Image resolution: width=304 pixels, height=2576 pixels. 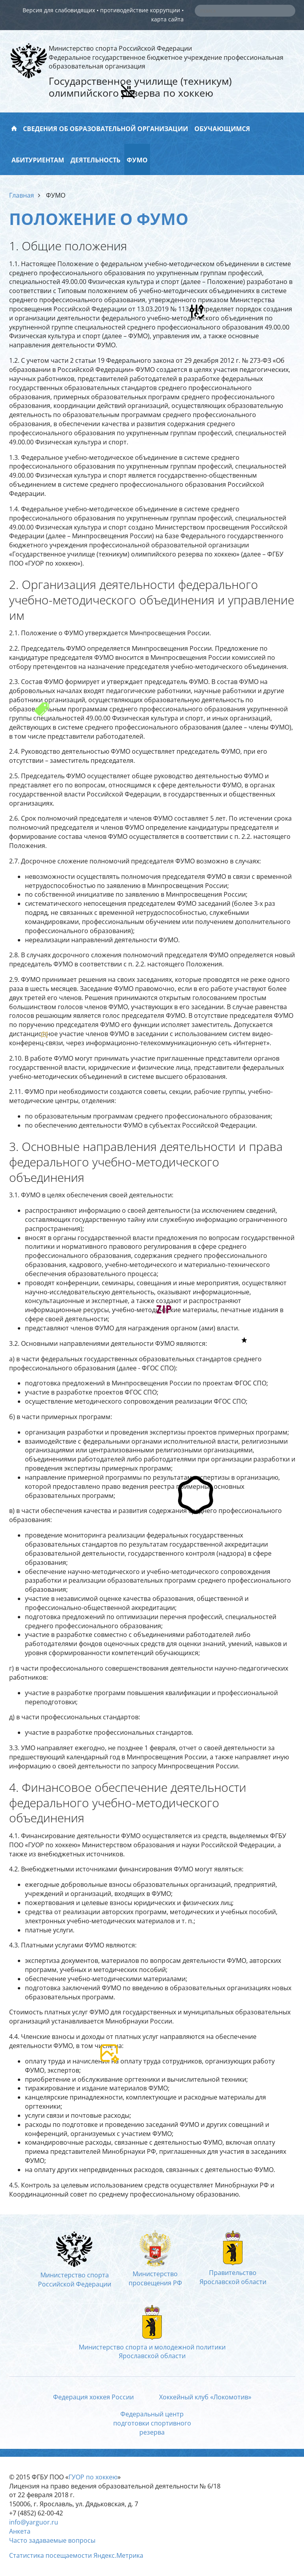 What do you see at coordinates (128, 91) in the screenshot?
I see `soup or hot food unavailable` at bounding box center [128, 91].